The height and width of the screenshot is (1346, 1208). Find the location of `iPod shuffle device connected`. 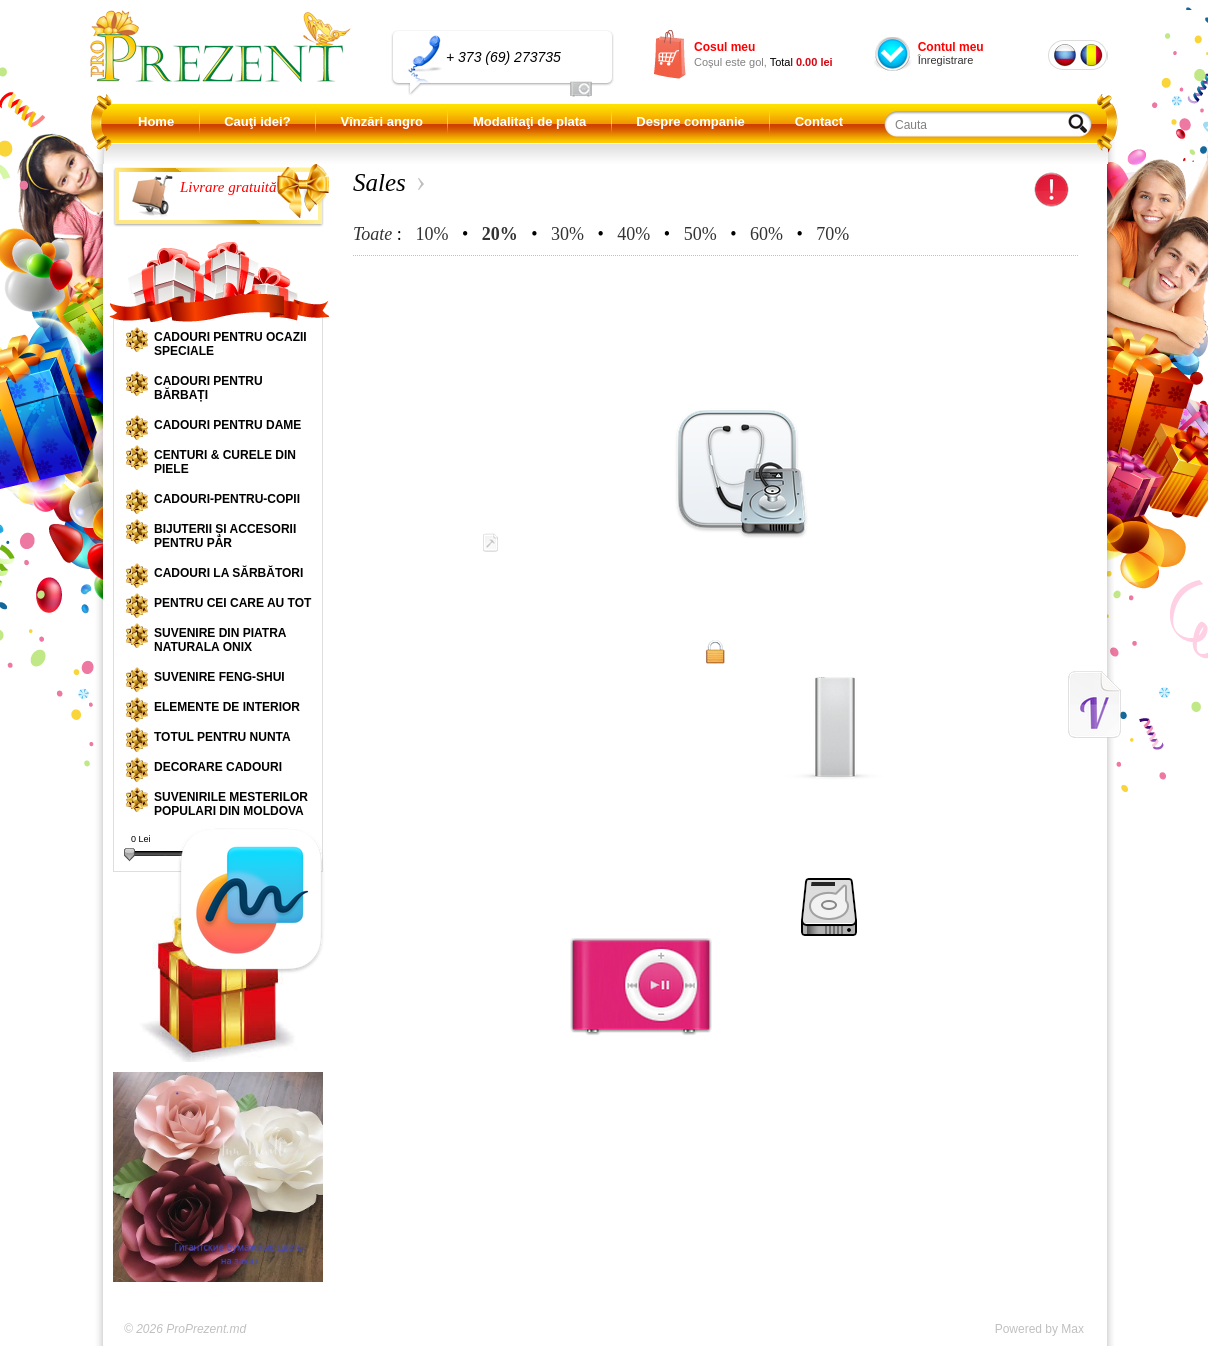

iPod shuffle device connected is located at coordinates (581, 85).